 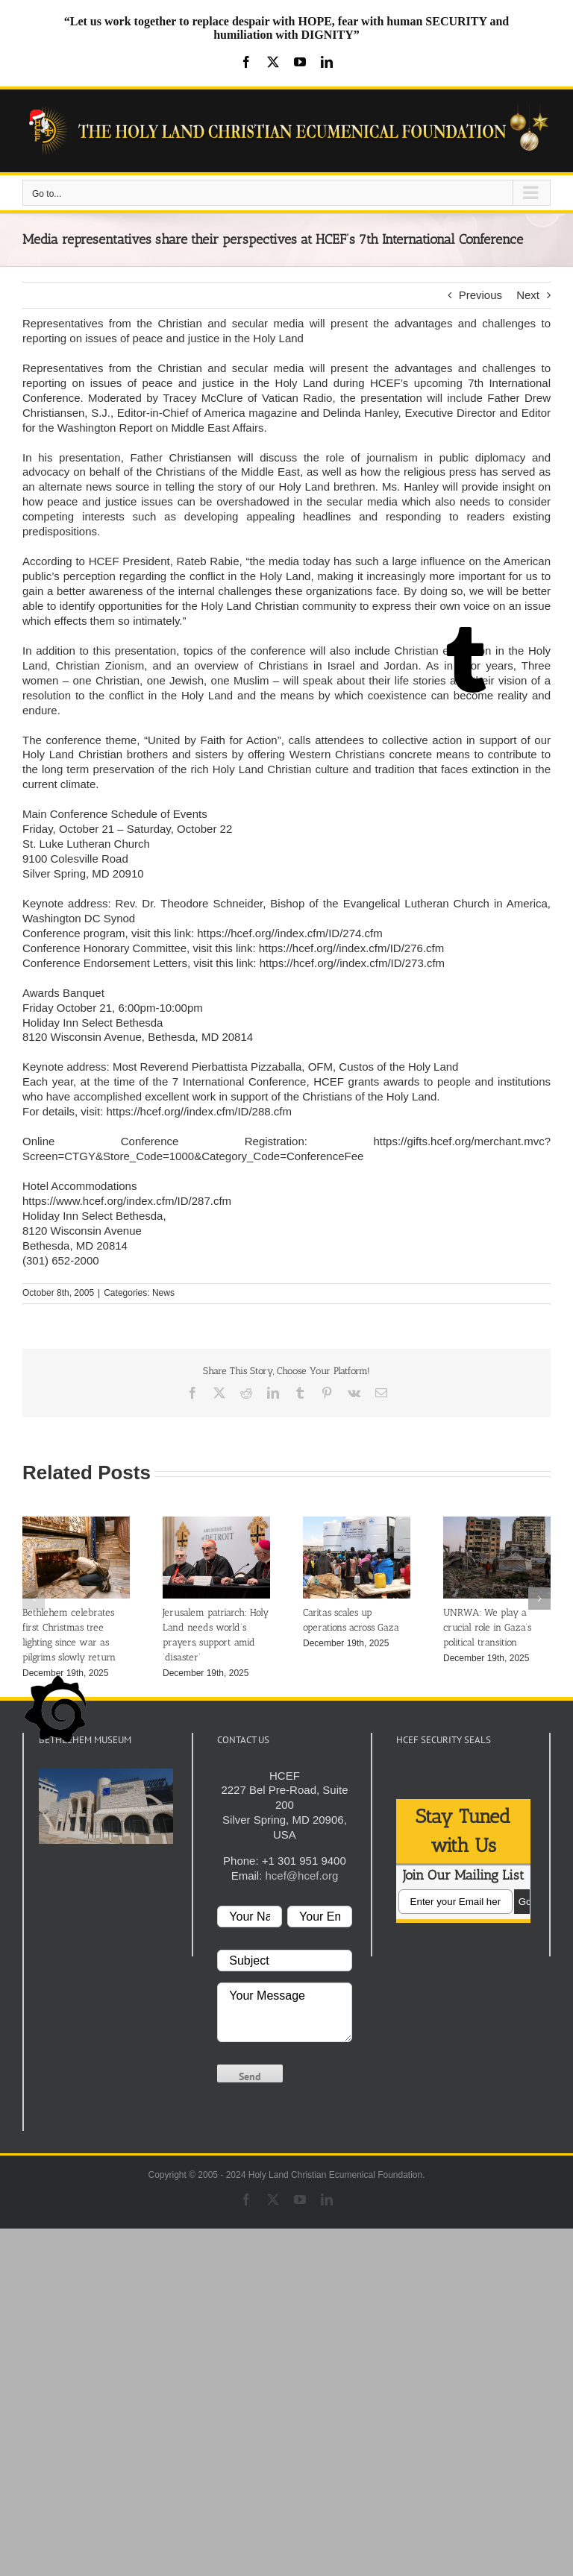 I want to click on open grafana dashboard, so click(x=55, y=1709).